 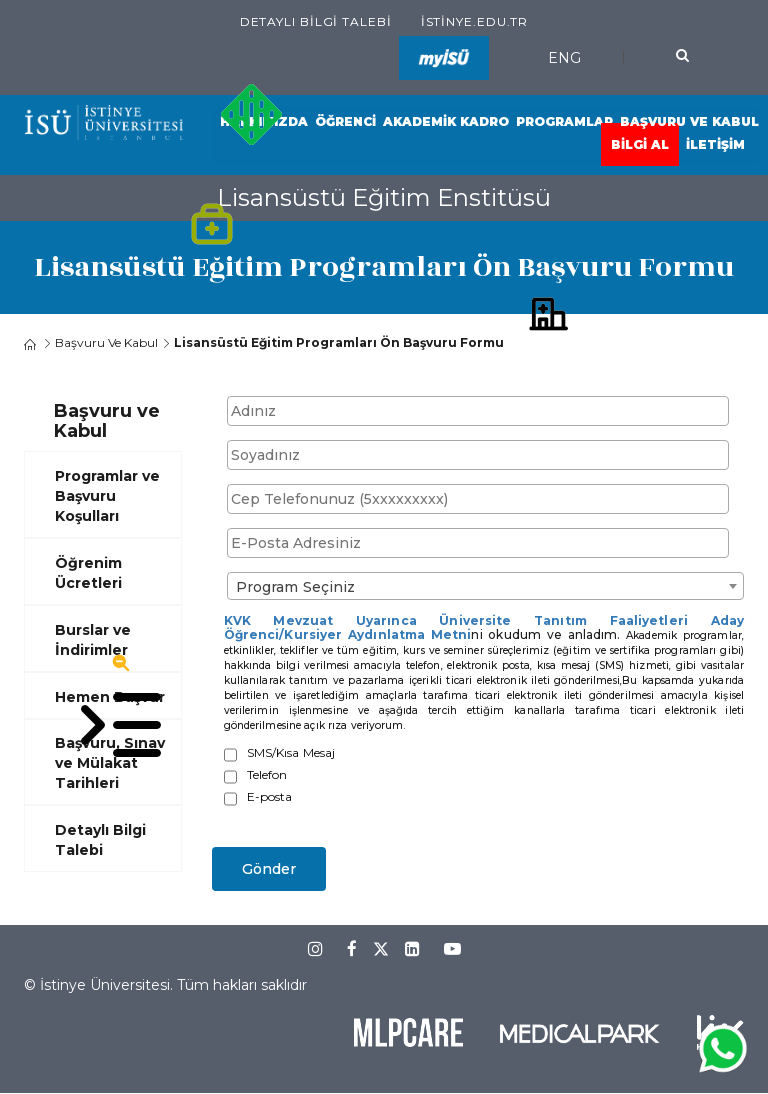 What do you see at coordinates (547, 314) in the screenshot?
I see `find nearby hospitals or medical facilities` at bounding box center [547, 314].